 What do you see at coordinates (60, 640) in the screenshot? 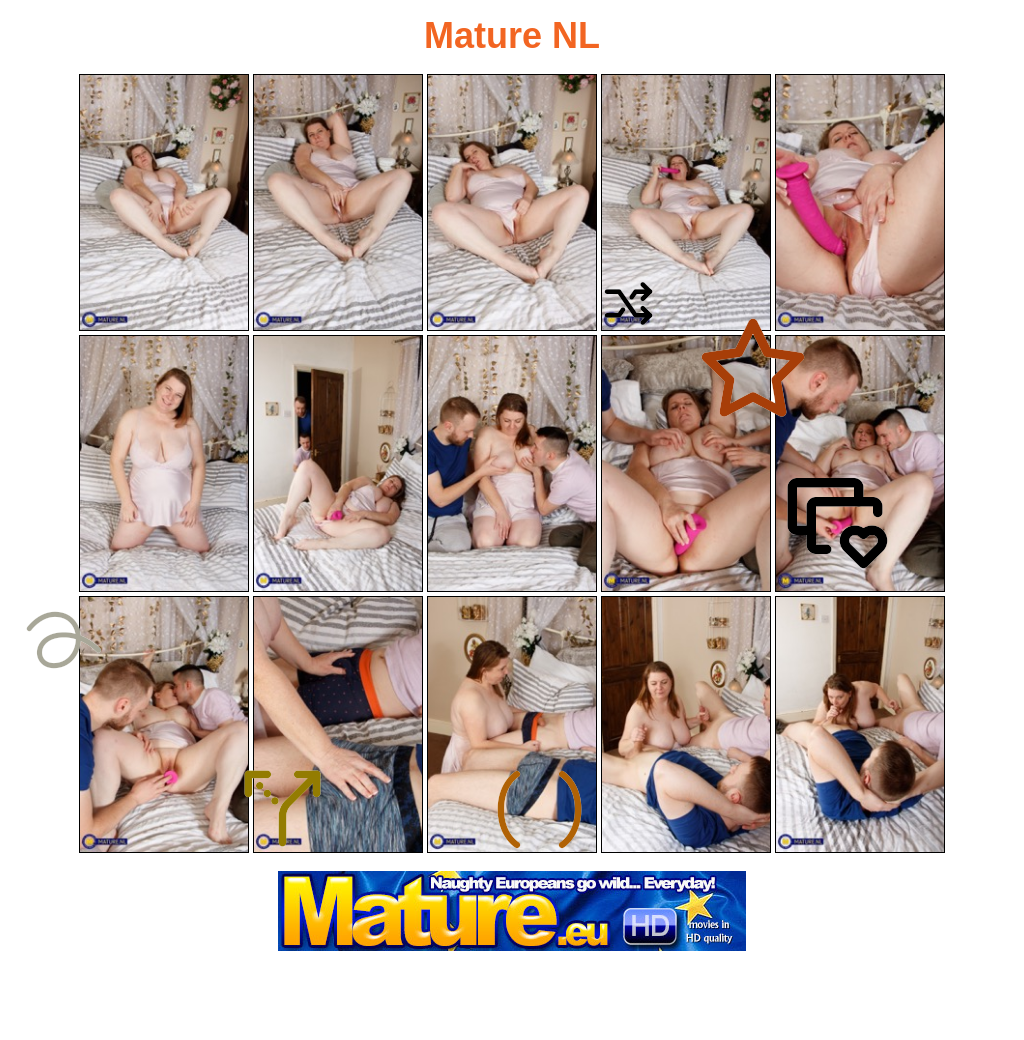
I see `toggle freehand drawing or scribble mode` at bounding box center [60, 640].